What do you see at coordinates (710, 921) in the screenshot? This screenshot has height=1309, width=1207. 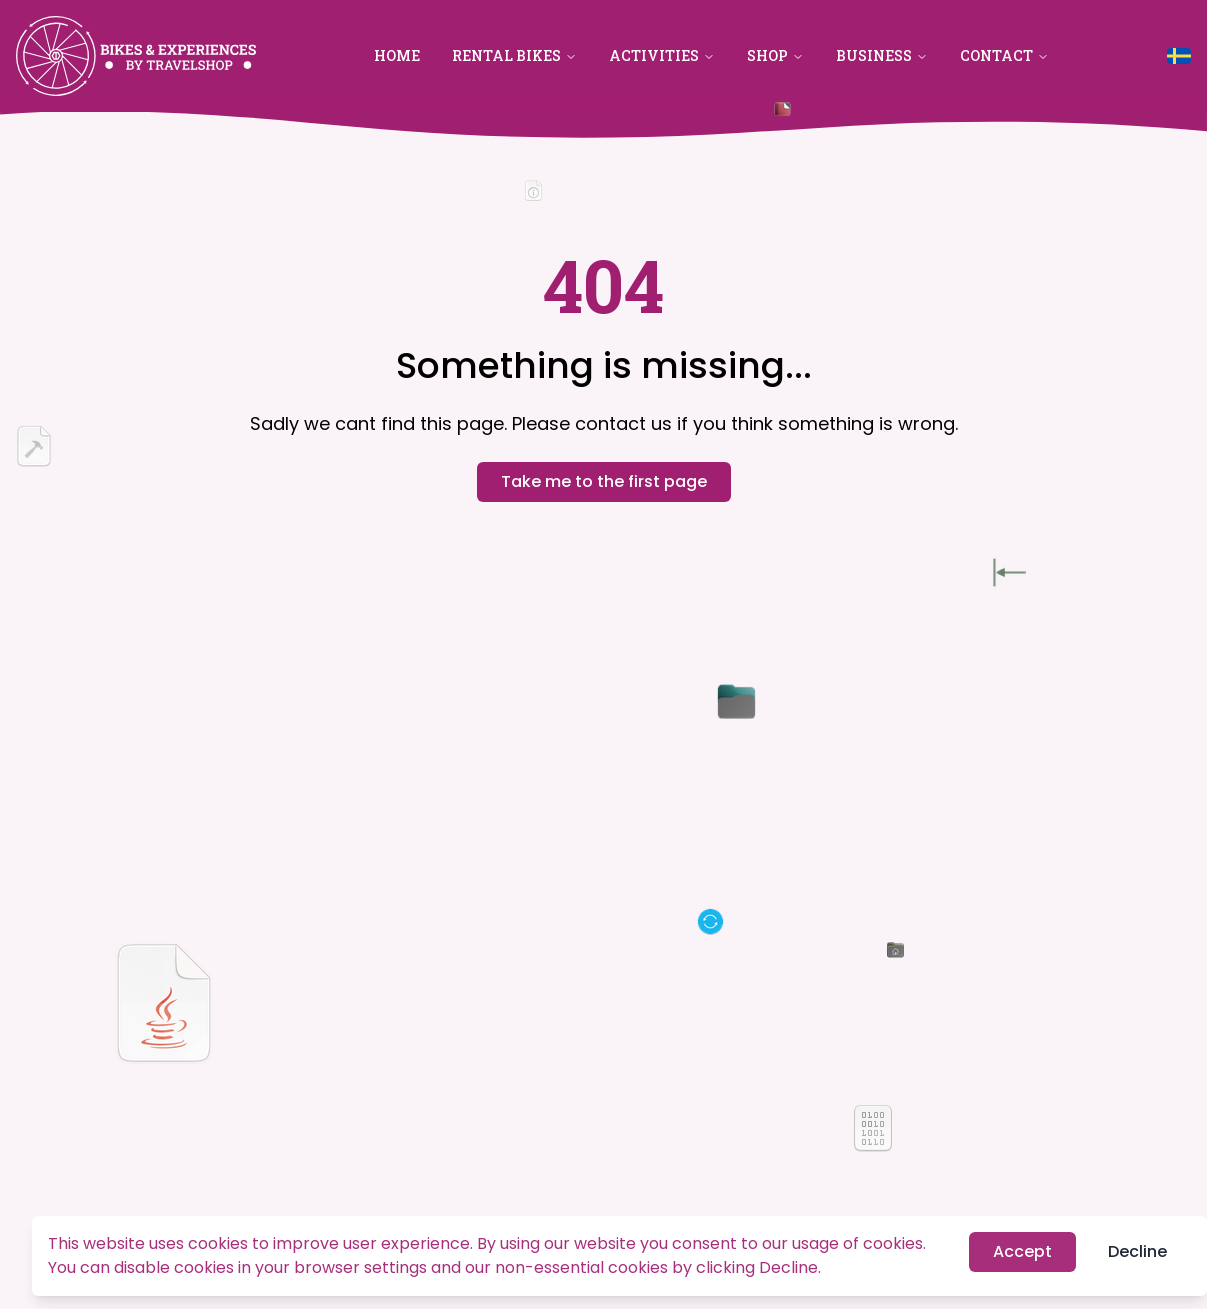 I see `indicates content is currently syncing` at bounding box center [710, 921].